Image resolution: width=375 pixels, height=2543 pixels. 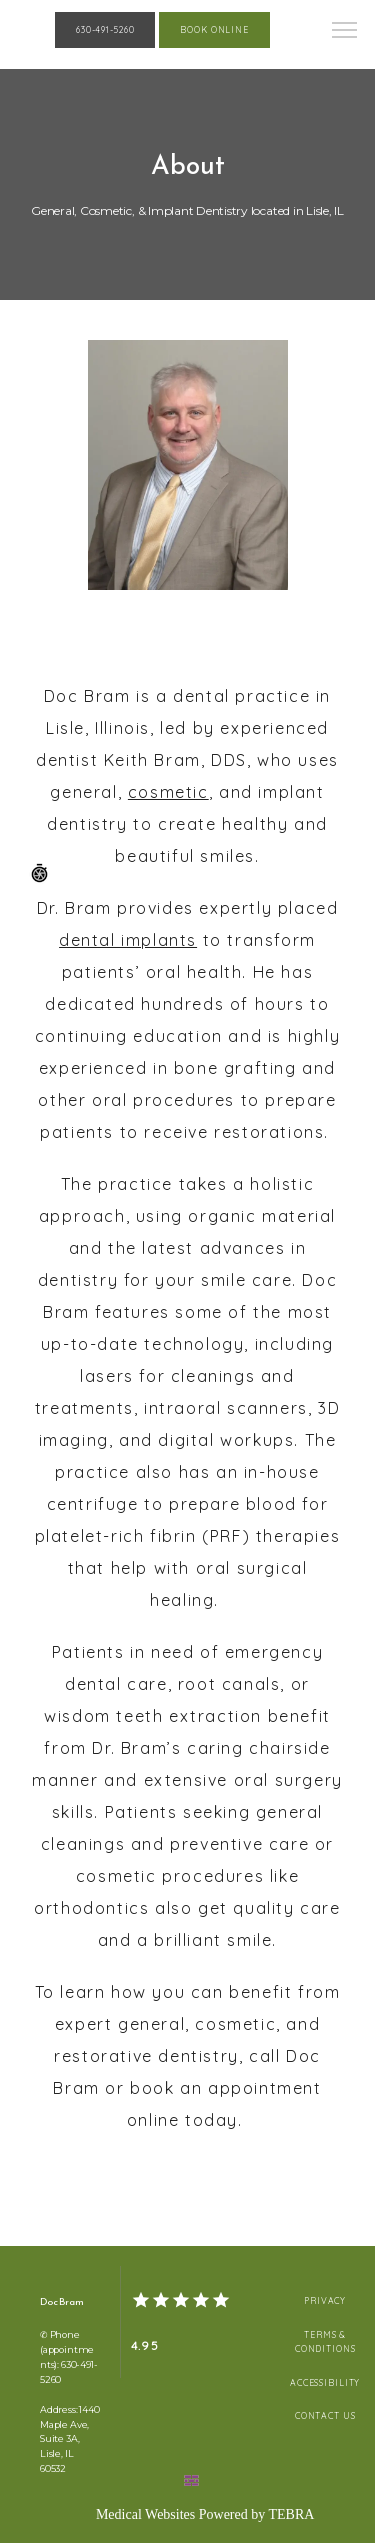 I want to click on access wall or barrier settings, so click(x=191, y=2480).